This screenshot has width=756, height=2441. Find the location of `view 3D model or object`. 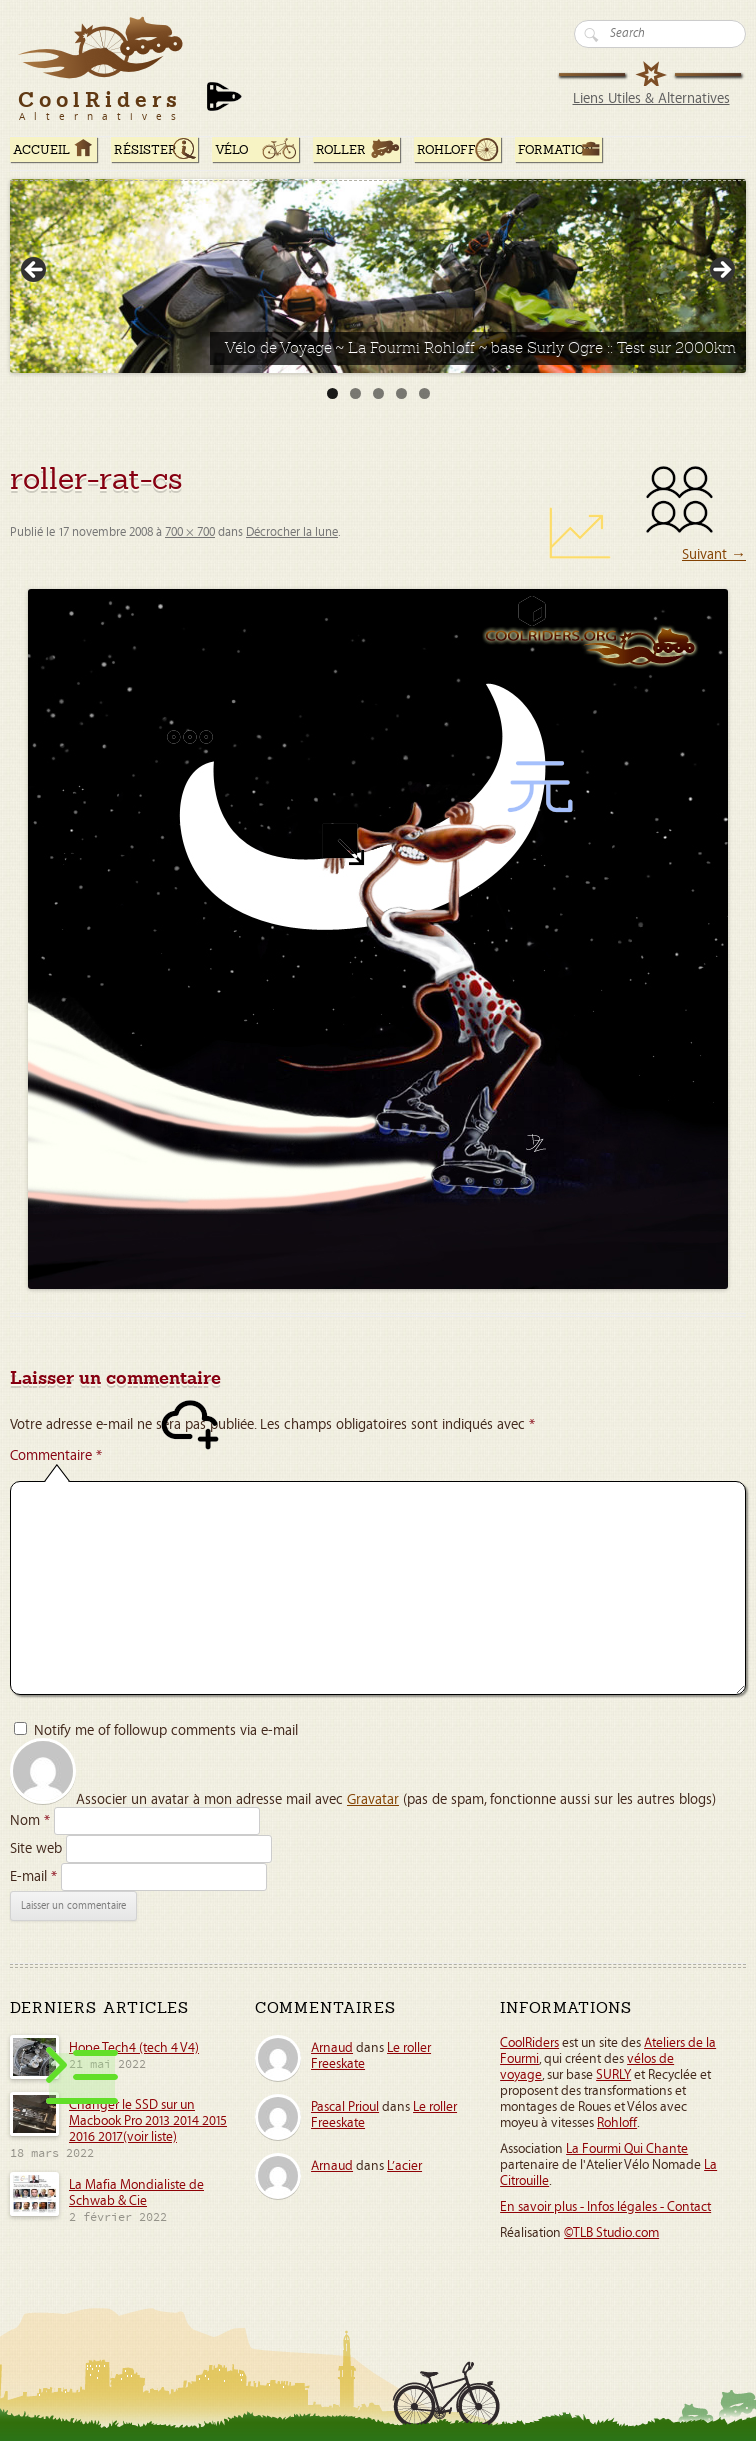

view 3D model or object is located at coordinates (532, 611).